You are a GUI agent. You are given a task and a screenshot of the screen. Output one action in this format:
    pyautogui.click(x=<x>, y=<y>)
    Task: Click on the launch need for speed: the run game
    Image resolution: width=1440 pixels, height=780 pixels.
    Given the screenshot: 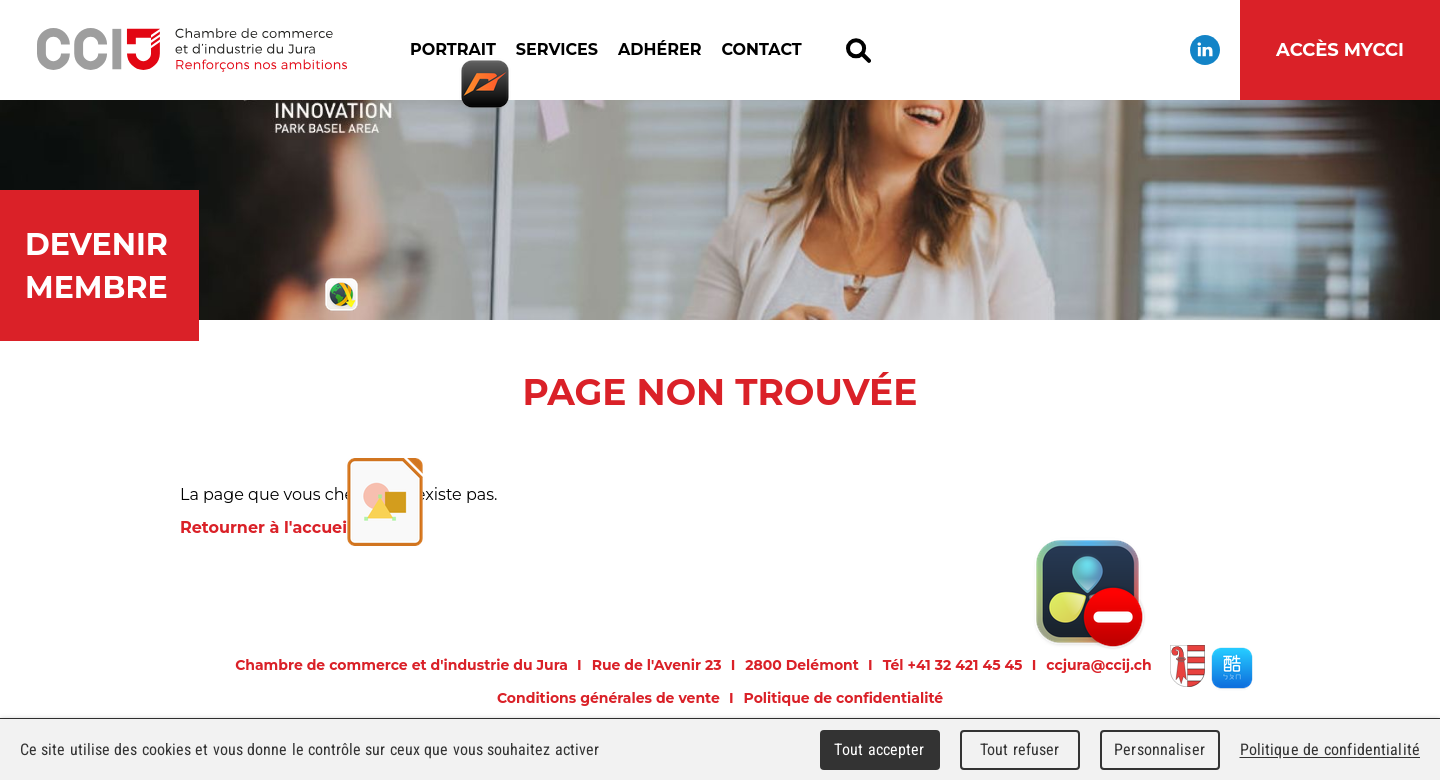 What is the action you would take?
    pyautogui.click(x=485, y=84)
    